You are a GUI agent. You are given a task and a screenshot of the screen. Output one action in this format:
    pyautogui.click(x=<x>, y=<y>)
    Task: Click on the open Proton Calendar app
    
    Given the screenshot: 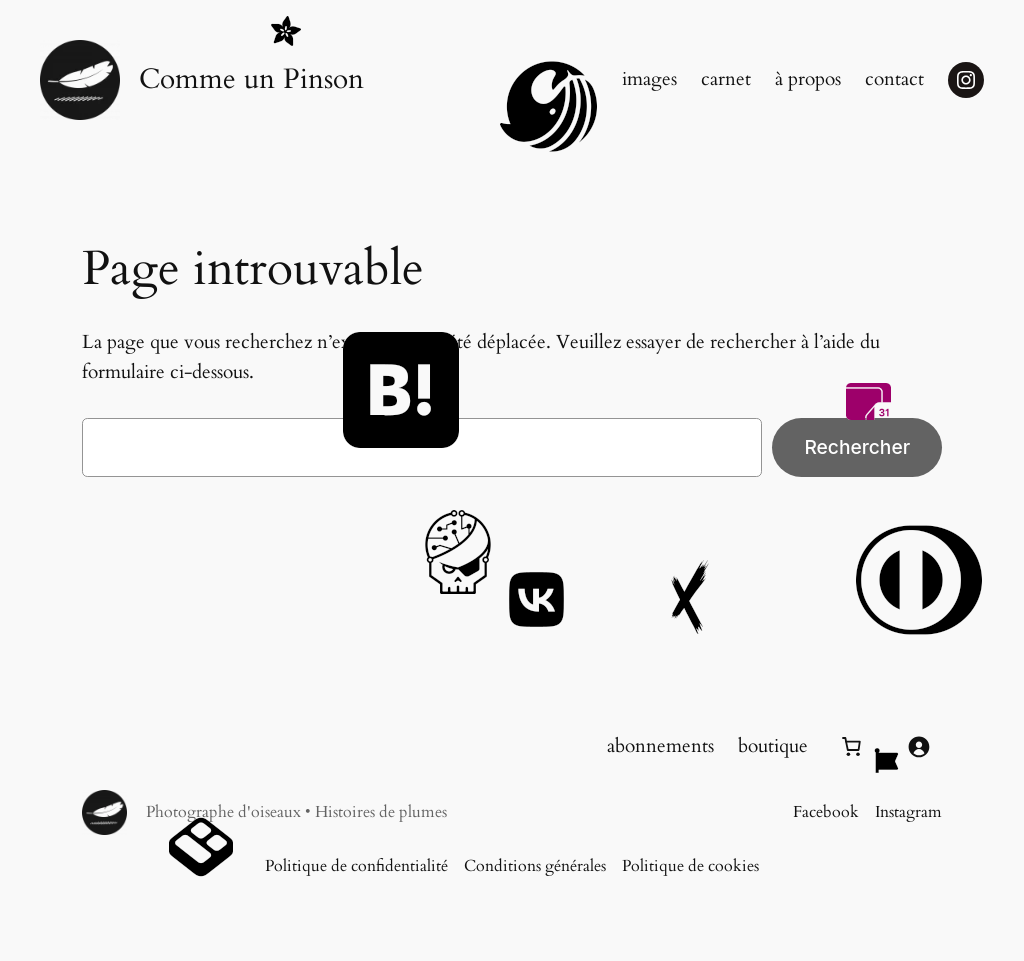 What is the action you would take?
    pyautogui.click(x=868, y=401)
    